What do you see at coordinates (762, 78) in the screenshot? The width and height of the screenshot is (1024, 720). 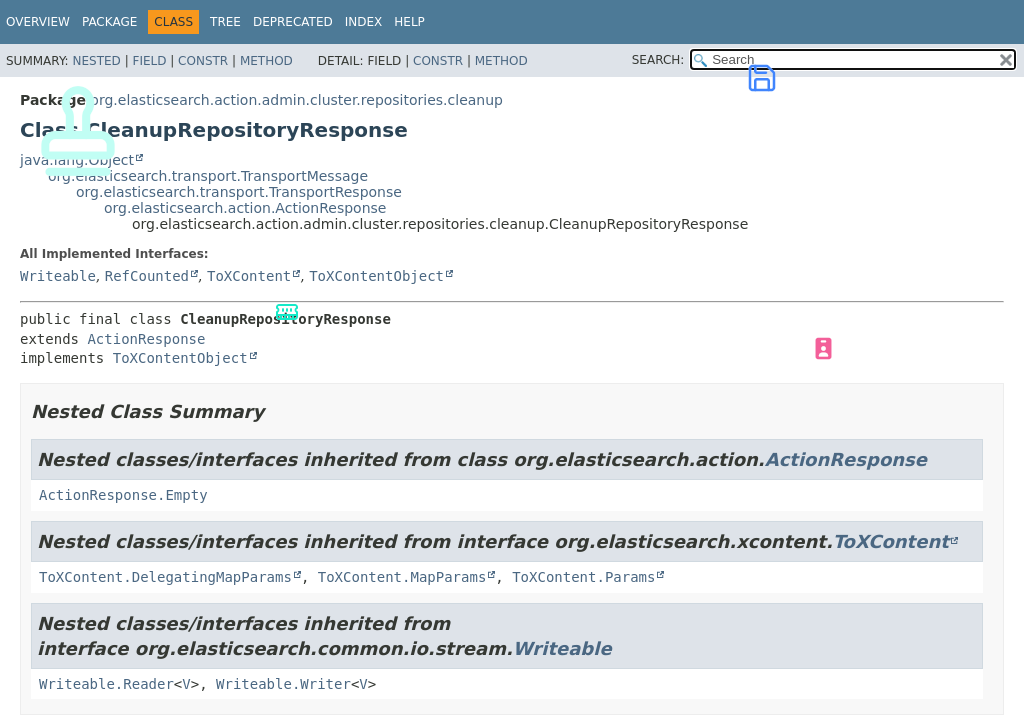 I see `save current file or document` at bounding box center [762, 78].